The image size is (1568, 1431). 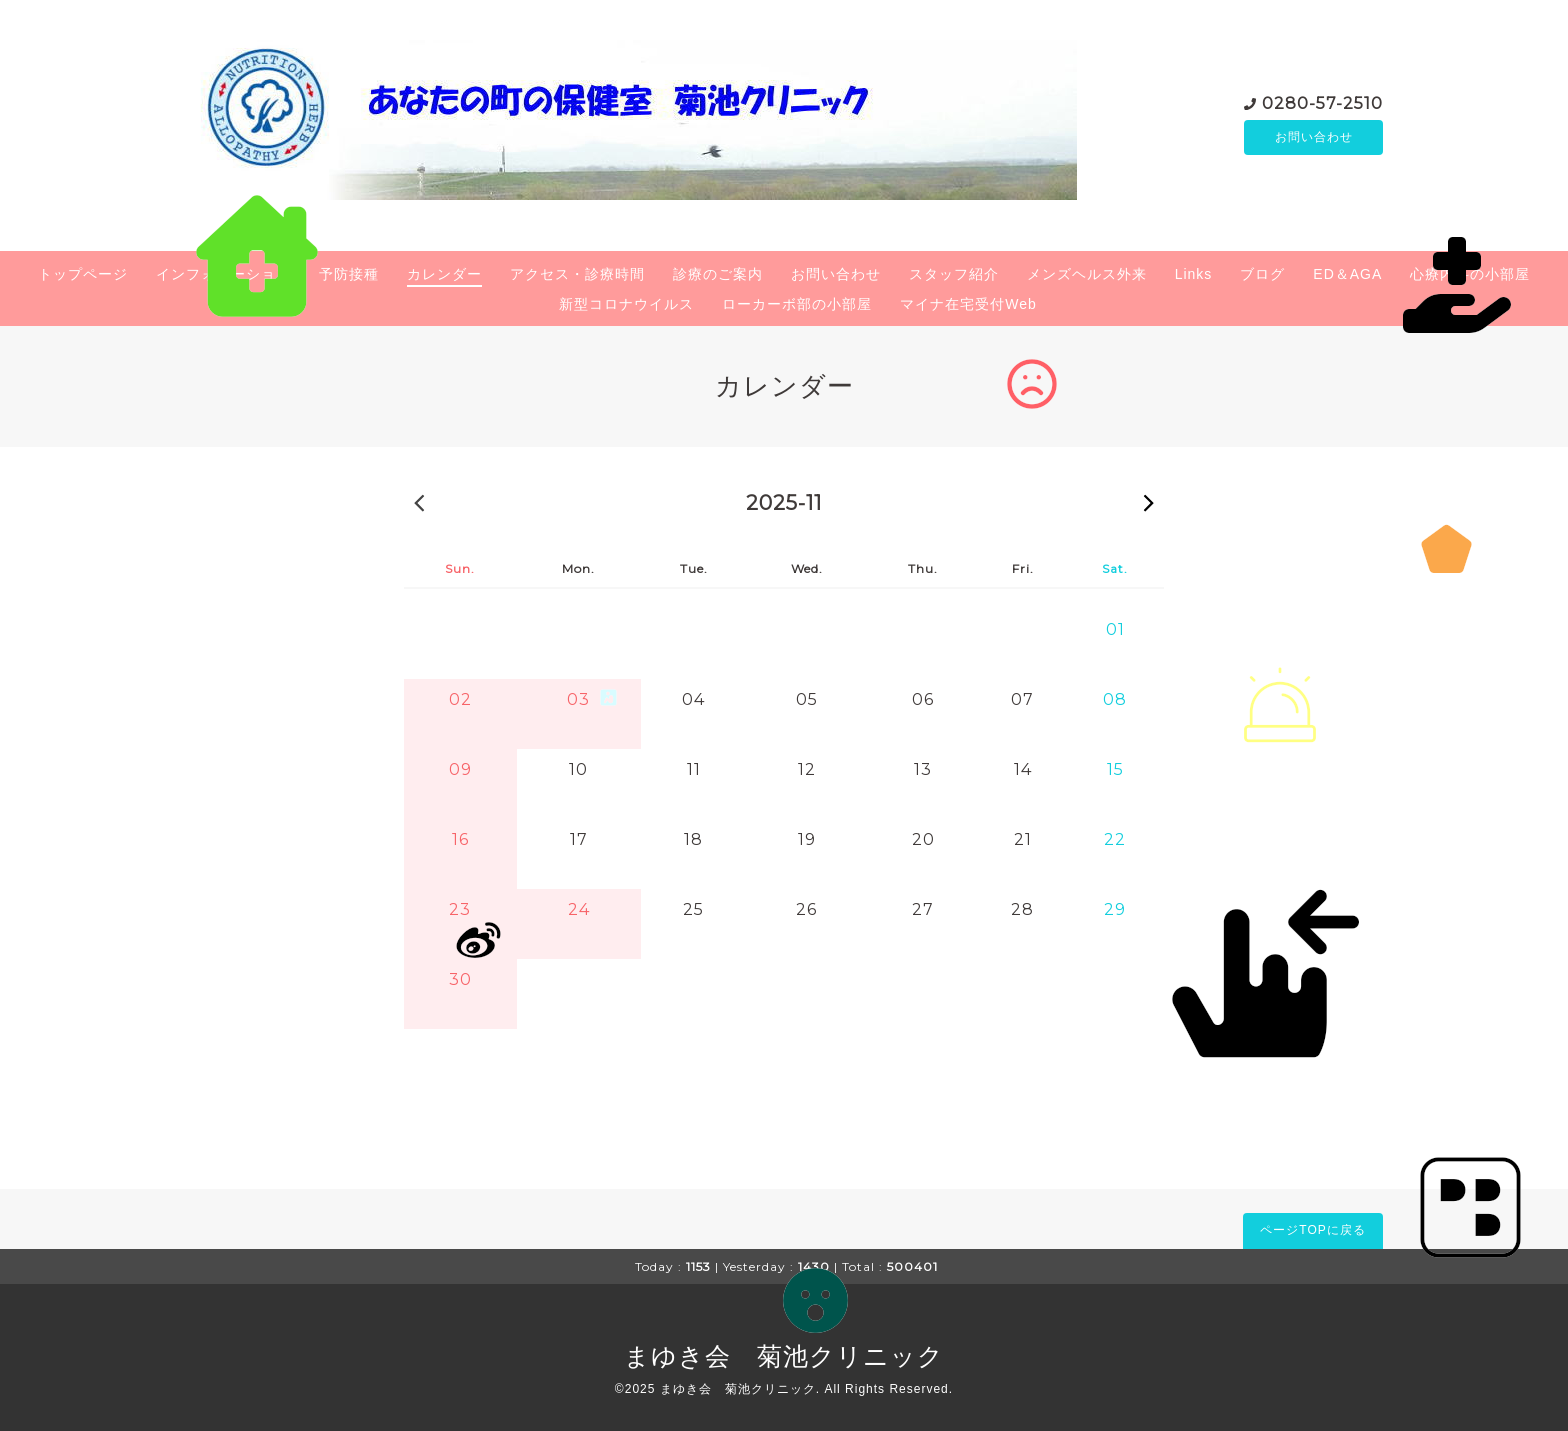 I want to click on swipe left to navigate or dismiss, so click(x=1256, y=980).